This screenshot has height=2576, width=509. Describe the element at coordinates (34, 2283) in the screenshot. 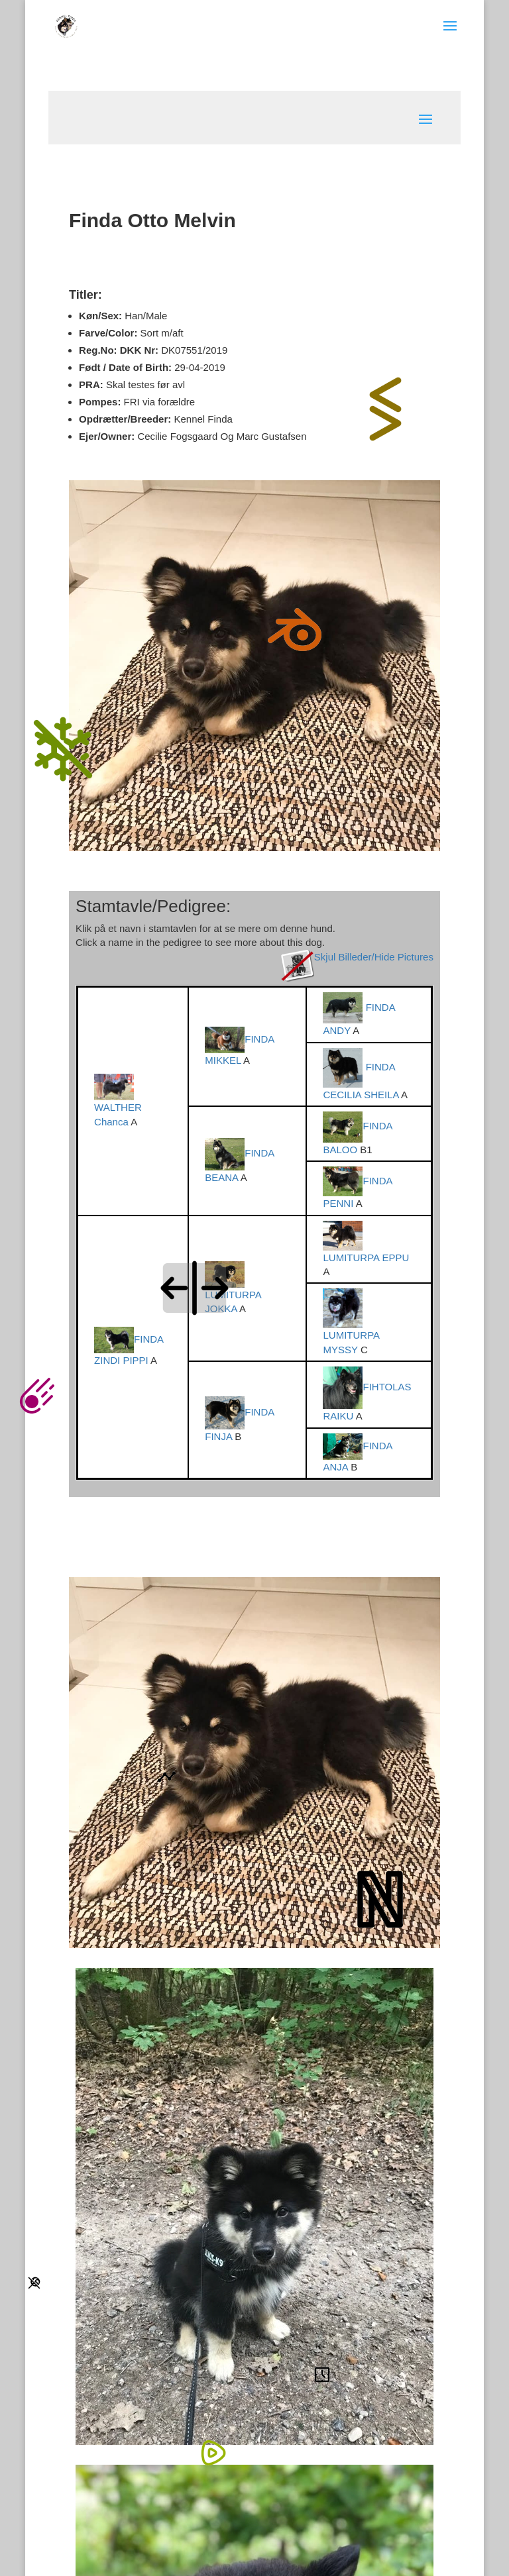

I see `disable candy or sweets mode` at that location.